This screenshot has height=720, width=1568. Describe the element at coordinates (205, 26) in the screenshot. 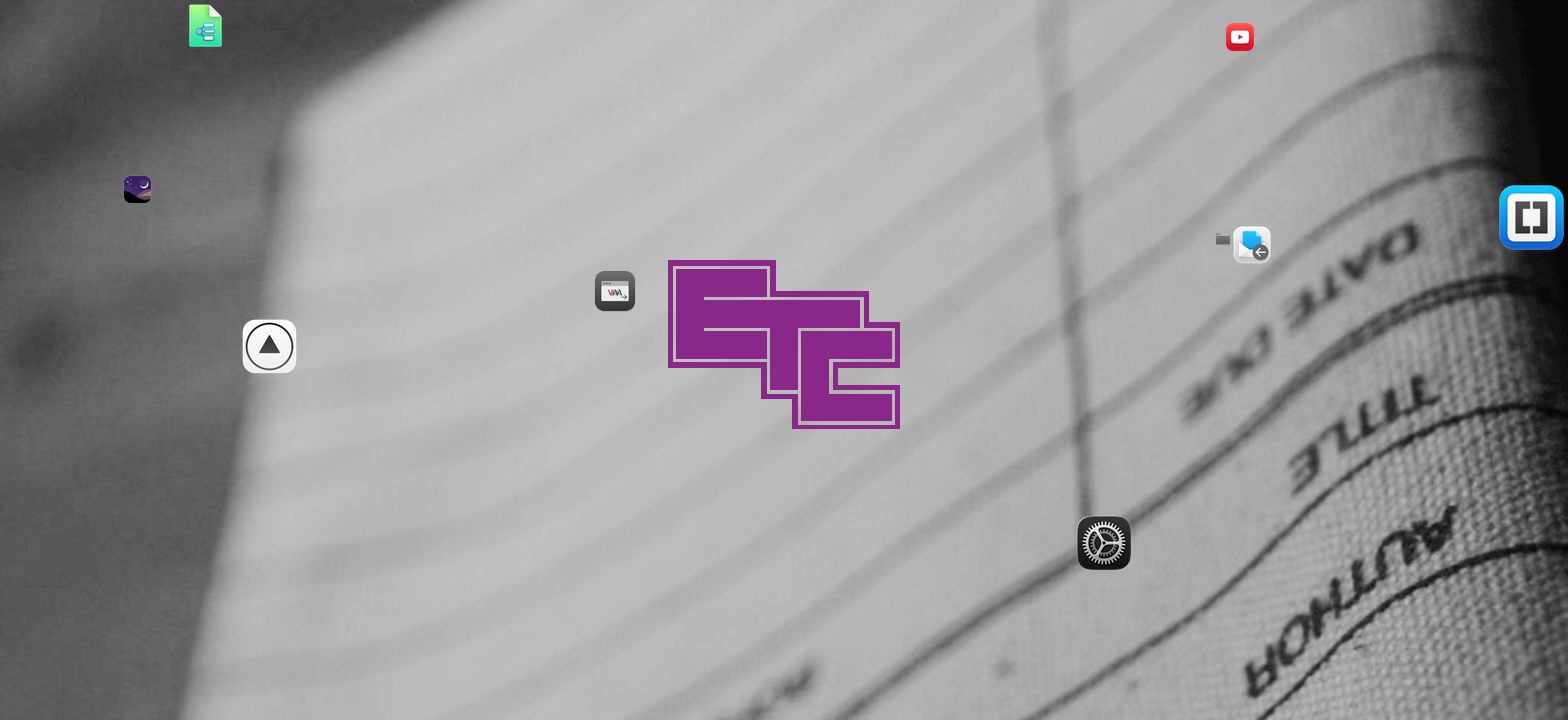

I see `minder mind-mapping file type` at that location.